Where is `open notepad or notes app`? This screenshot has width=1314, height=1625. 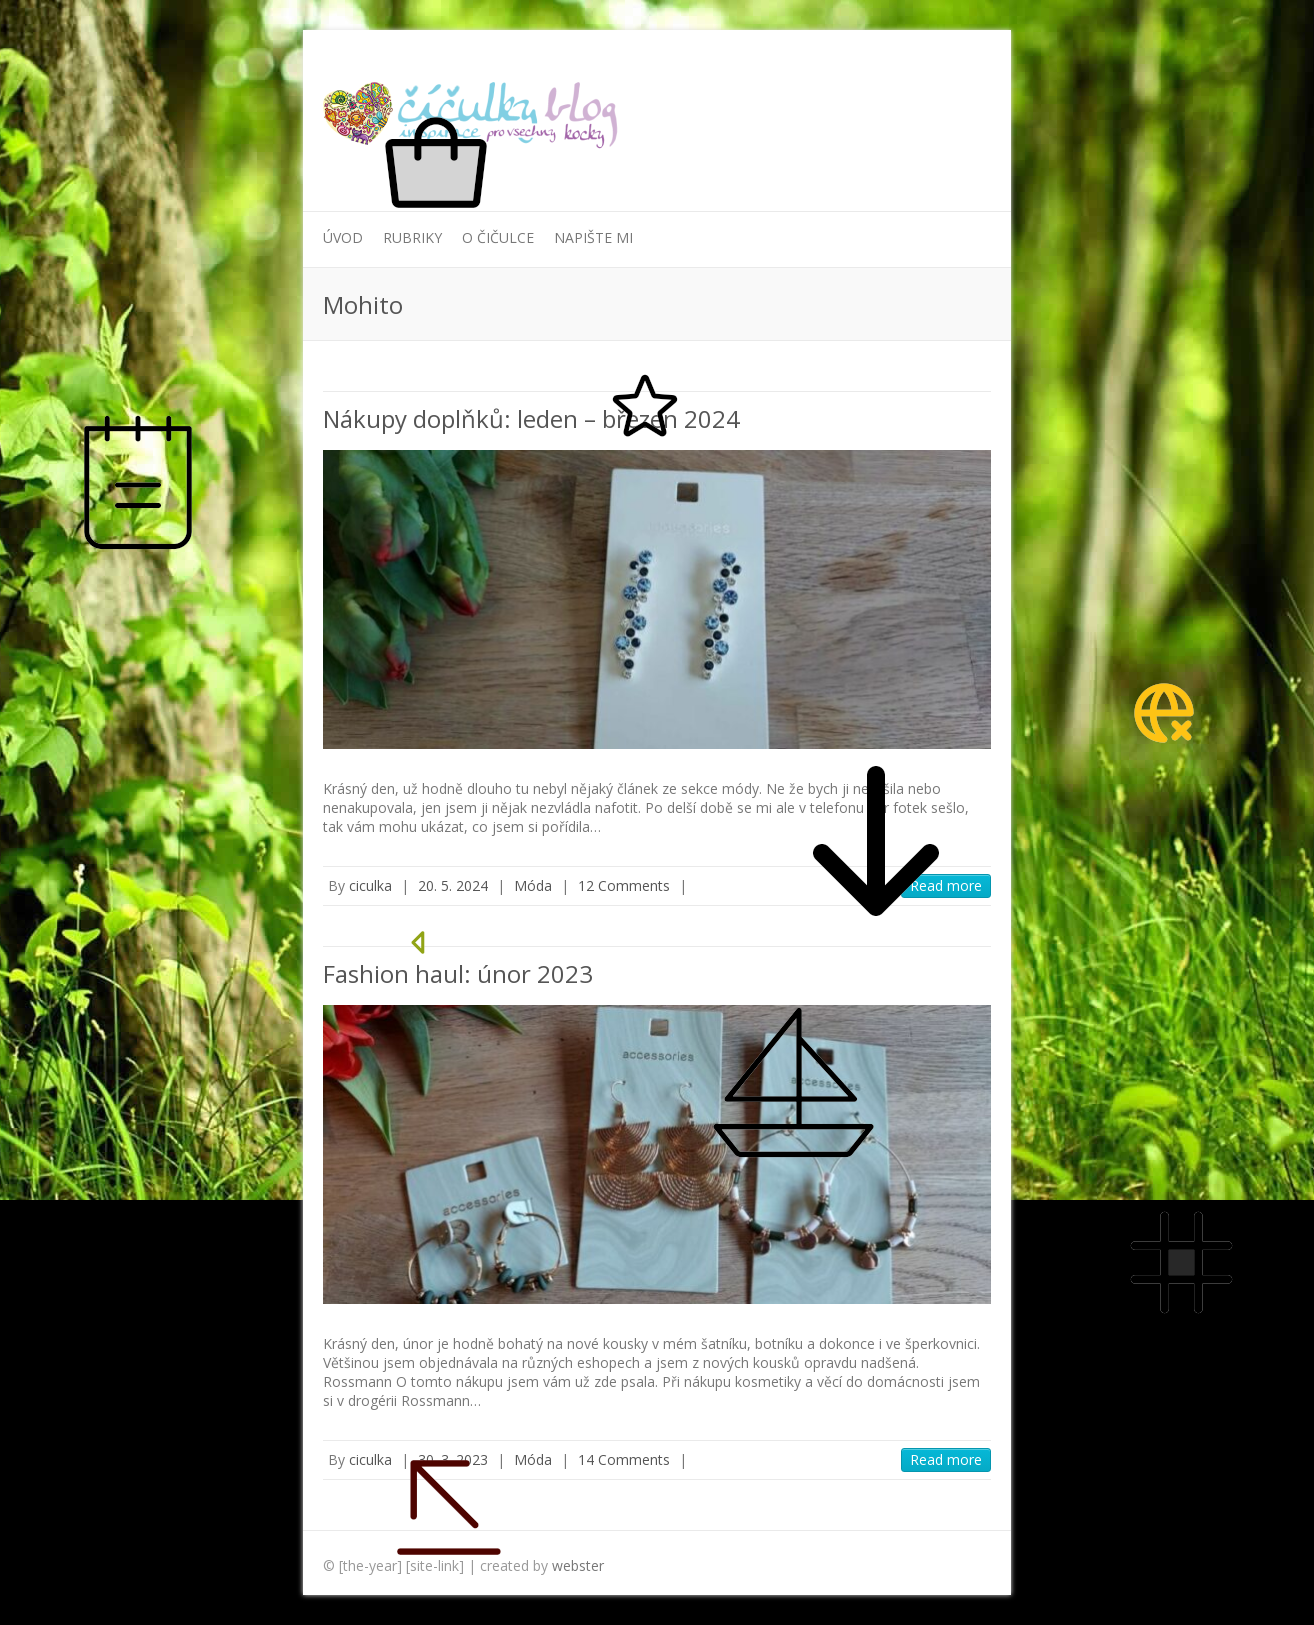 open notepad or notes app is located at coordinates (138, 485).